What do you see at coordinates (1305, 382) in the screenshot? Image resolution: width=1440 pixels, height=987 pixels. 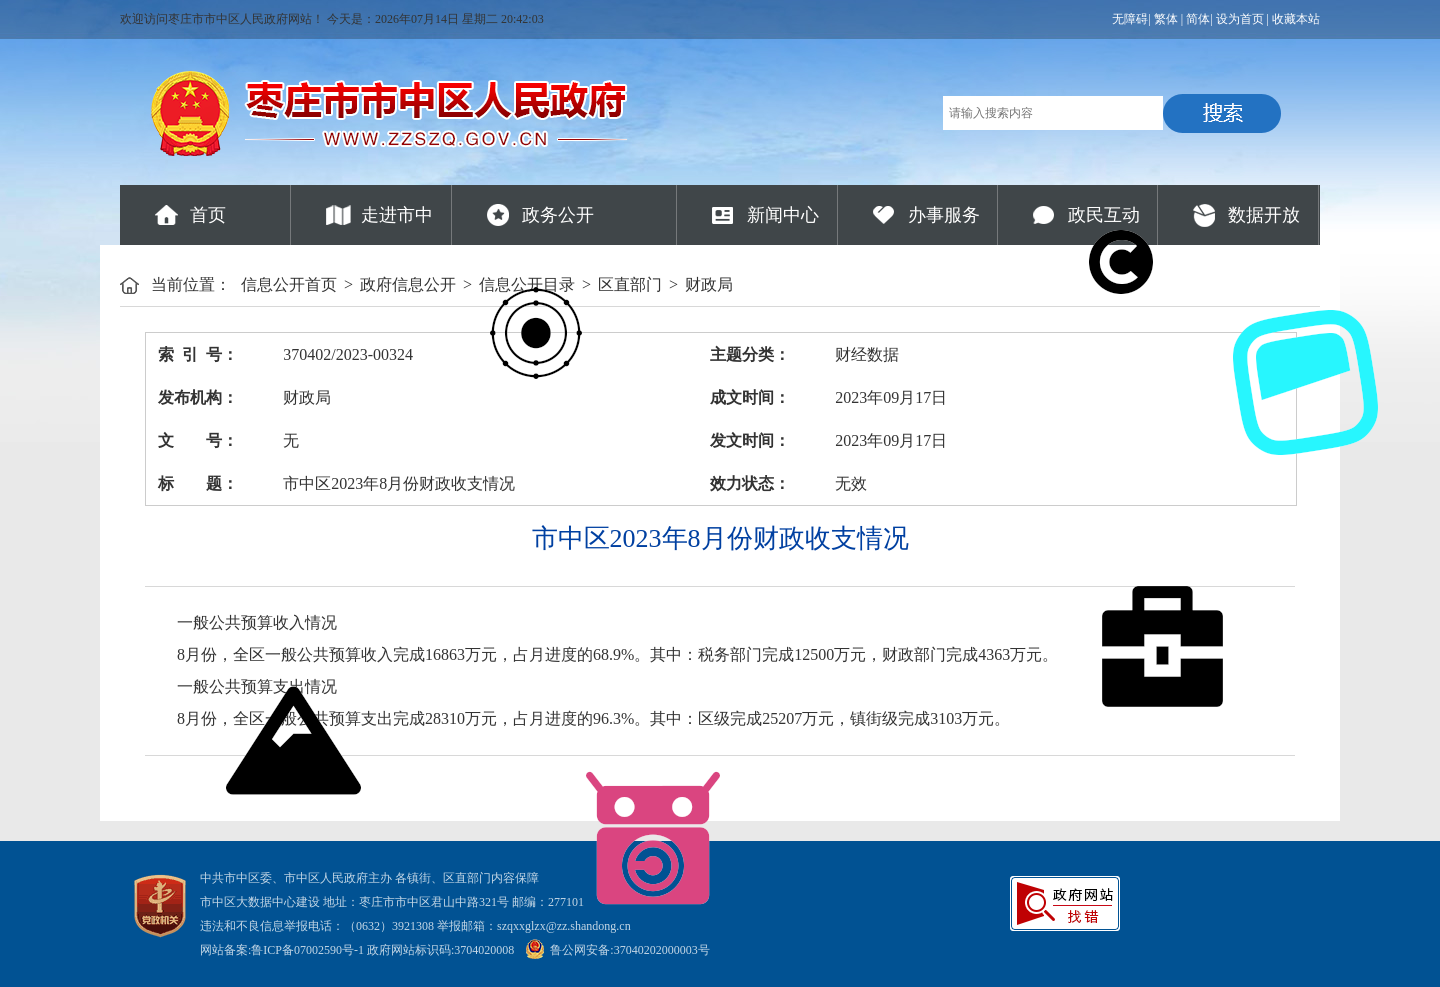 I see `headless ui component library logo` at bounding box center [1305, 382].